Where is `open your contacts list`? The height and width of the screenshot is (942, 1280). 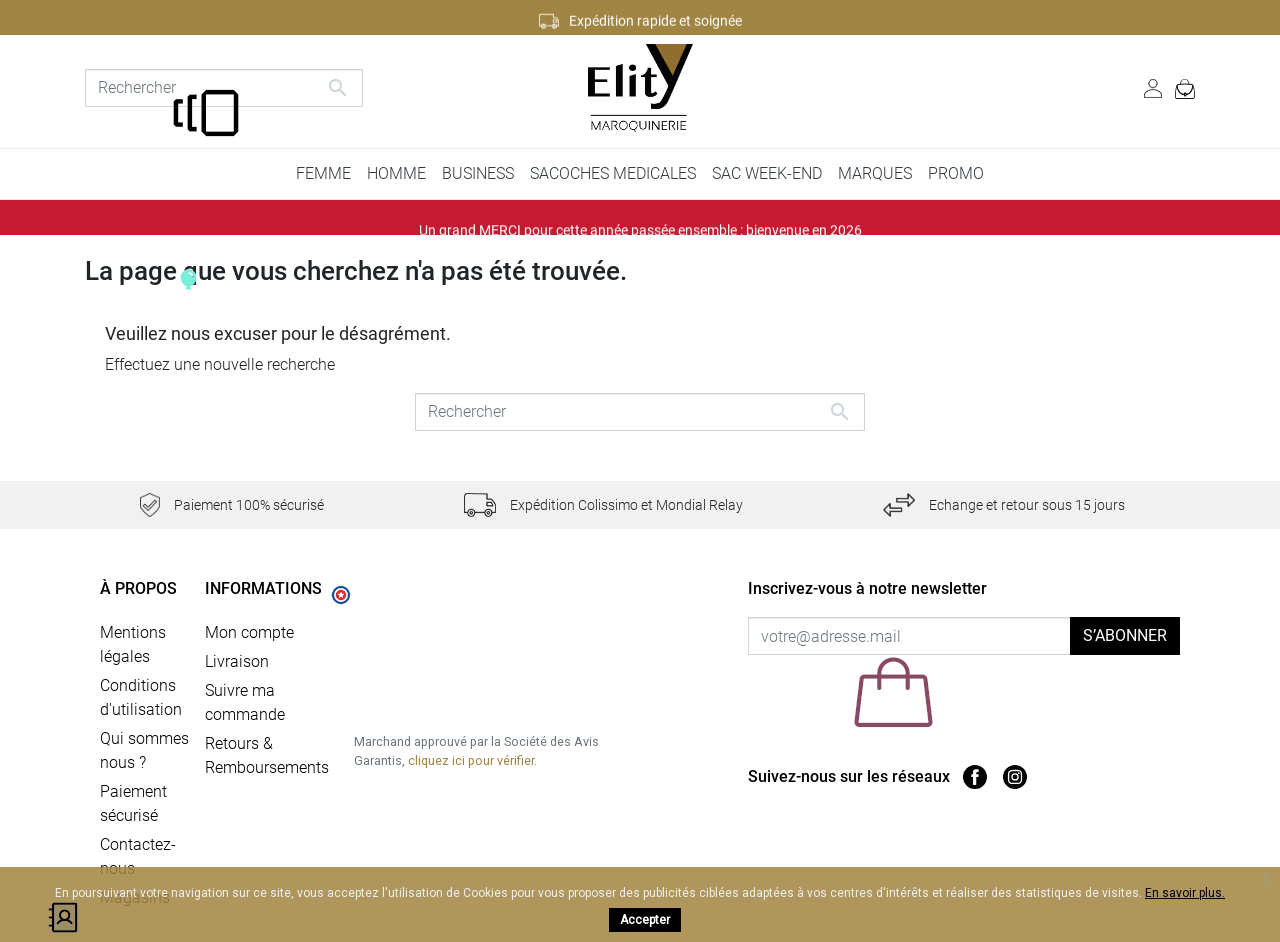 open your contacts list is located at coordinates (63, 917).